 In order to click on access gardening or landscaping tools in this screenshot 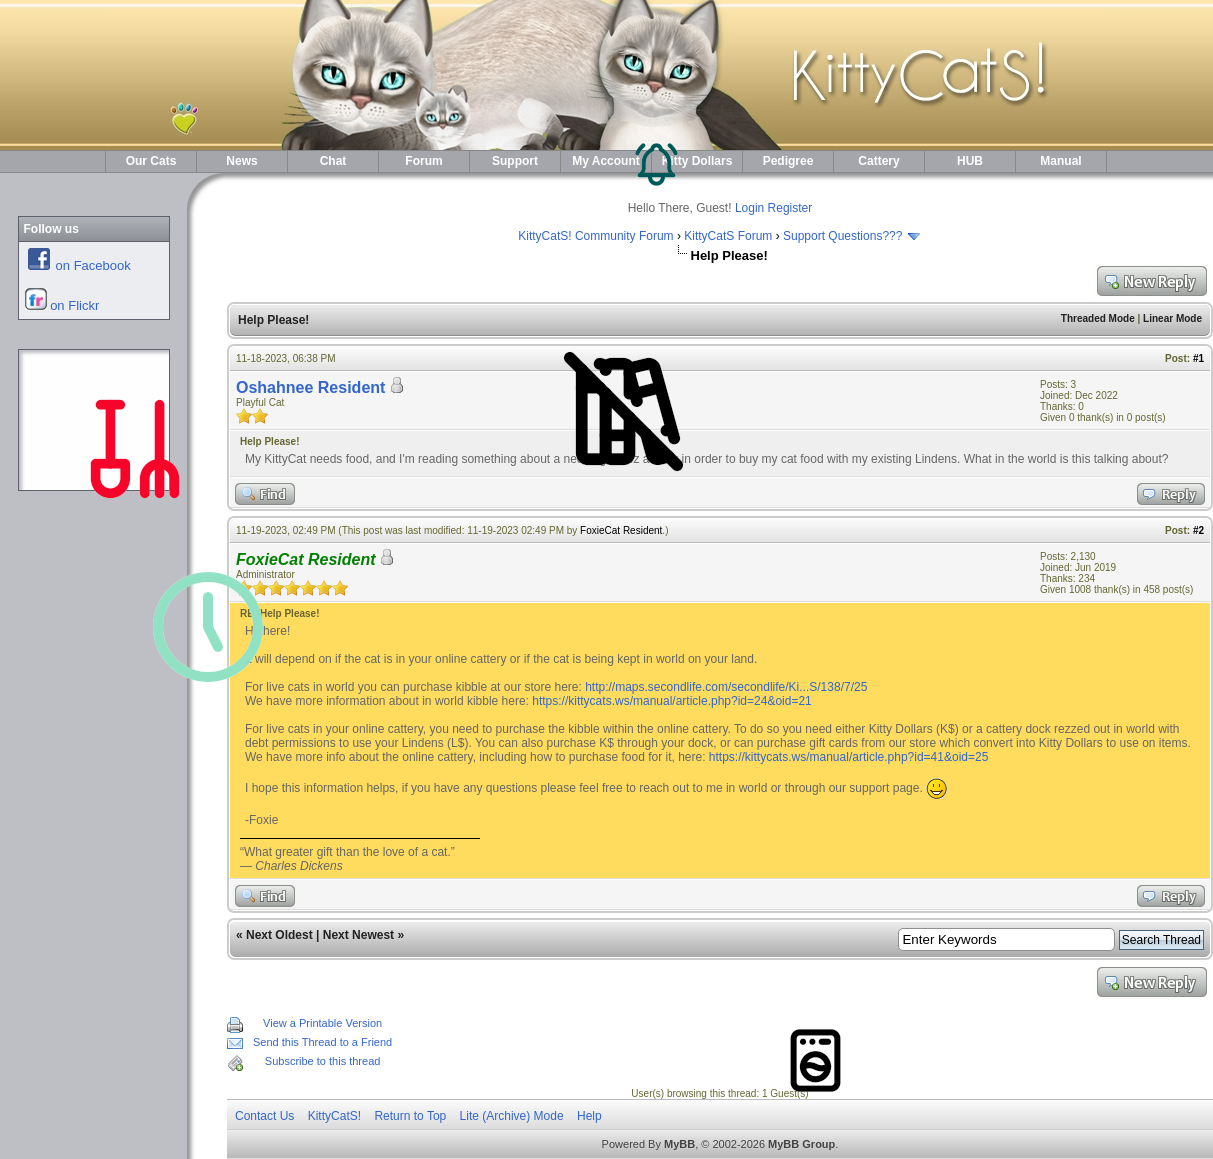, I will do `click(135, 449)`.